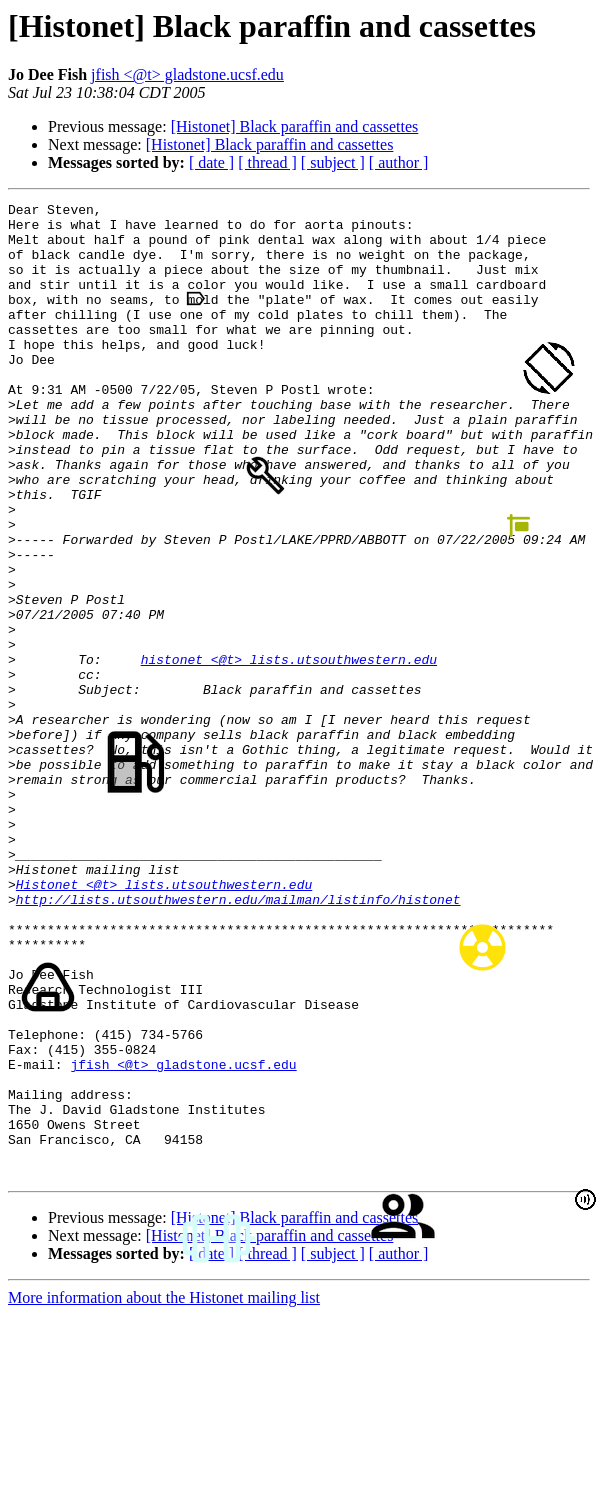 The image size is (598, 1510). I want to click on rotate screen orientation, so click(549, 368).